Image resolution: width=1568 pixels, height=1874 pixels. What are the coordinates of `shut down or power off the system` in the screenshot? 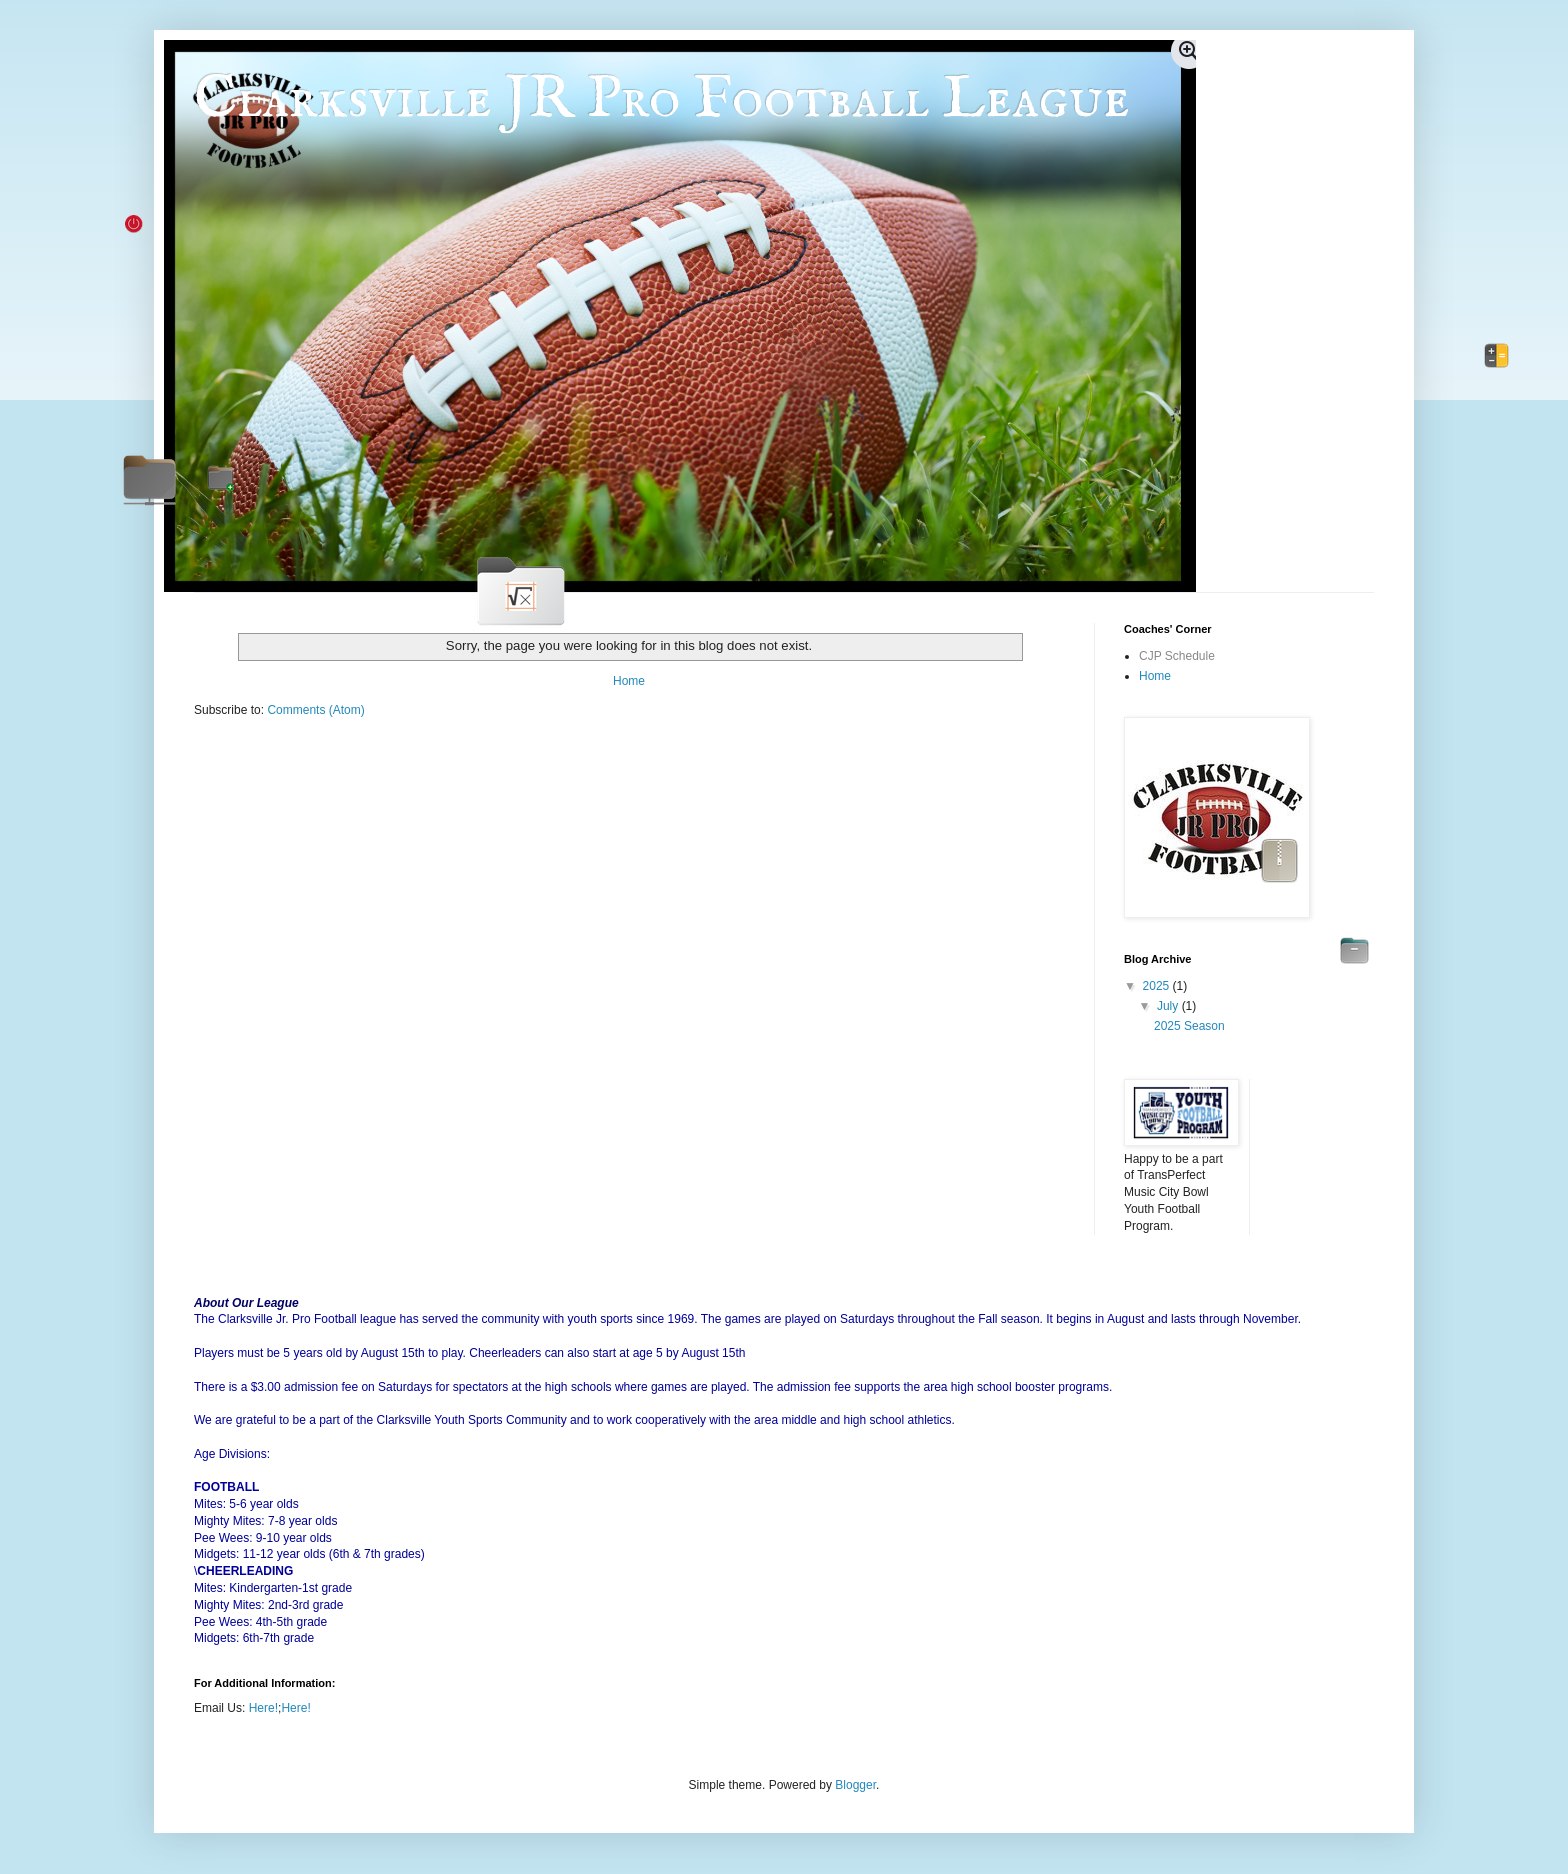 It's located at (134, 224).